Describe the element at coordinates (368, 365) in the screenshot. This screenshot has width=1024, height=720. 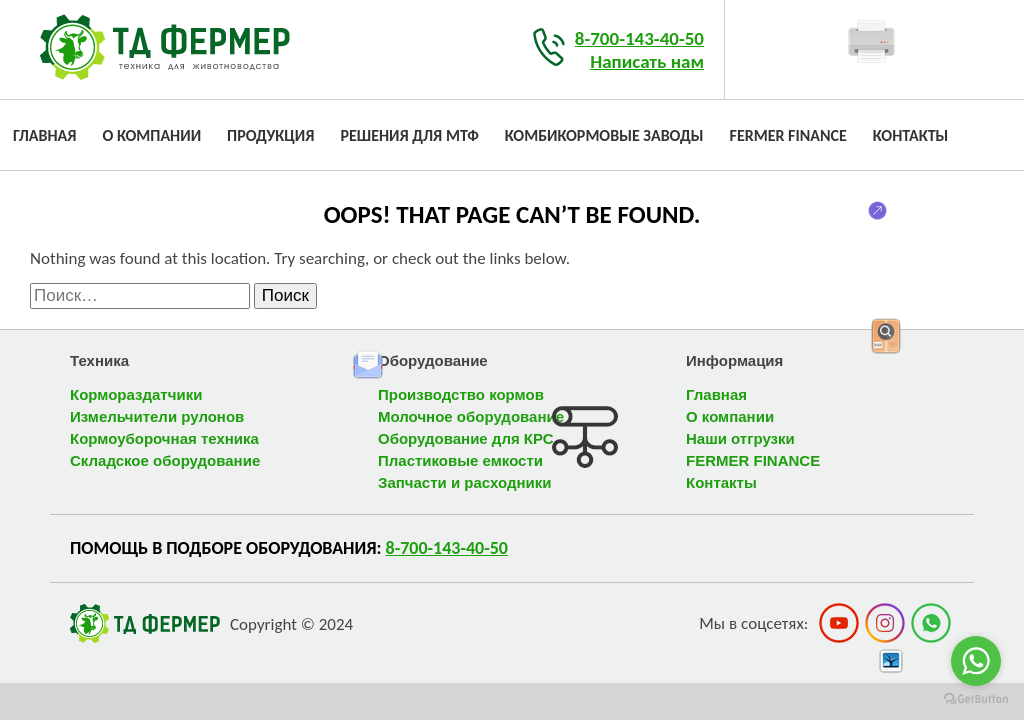
I see `indicates a message has been read` at that location.